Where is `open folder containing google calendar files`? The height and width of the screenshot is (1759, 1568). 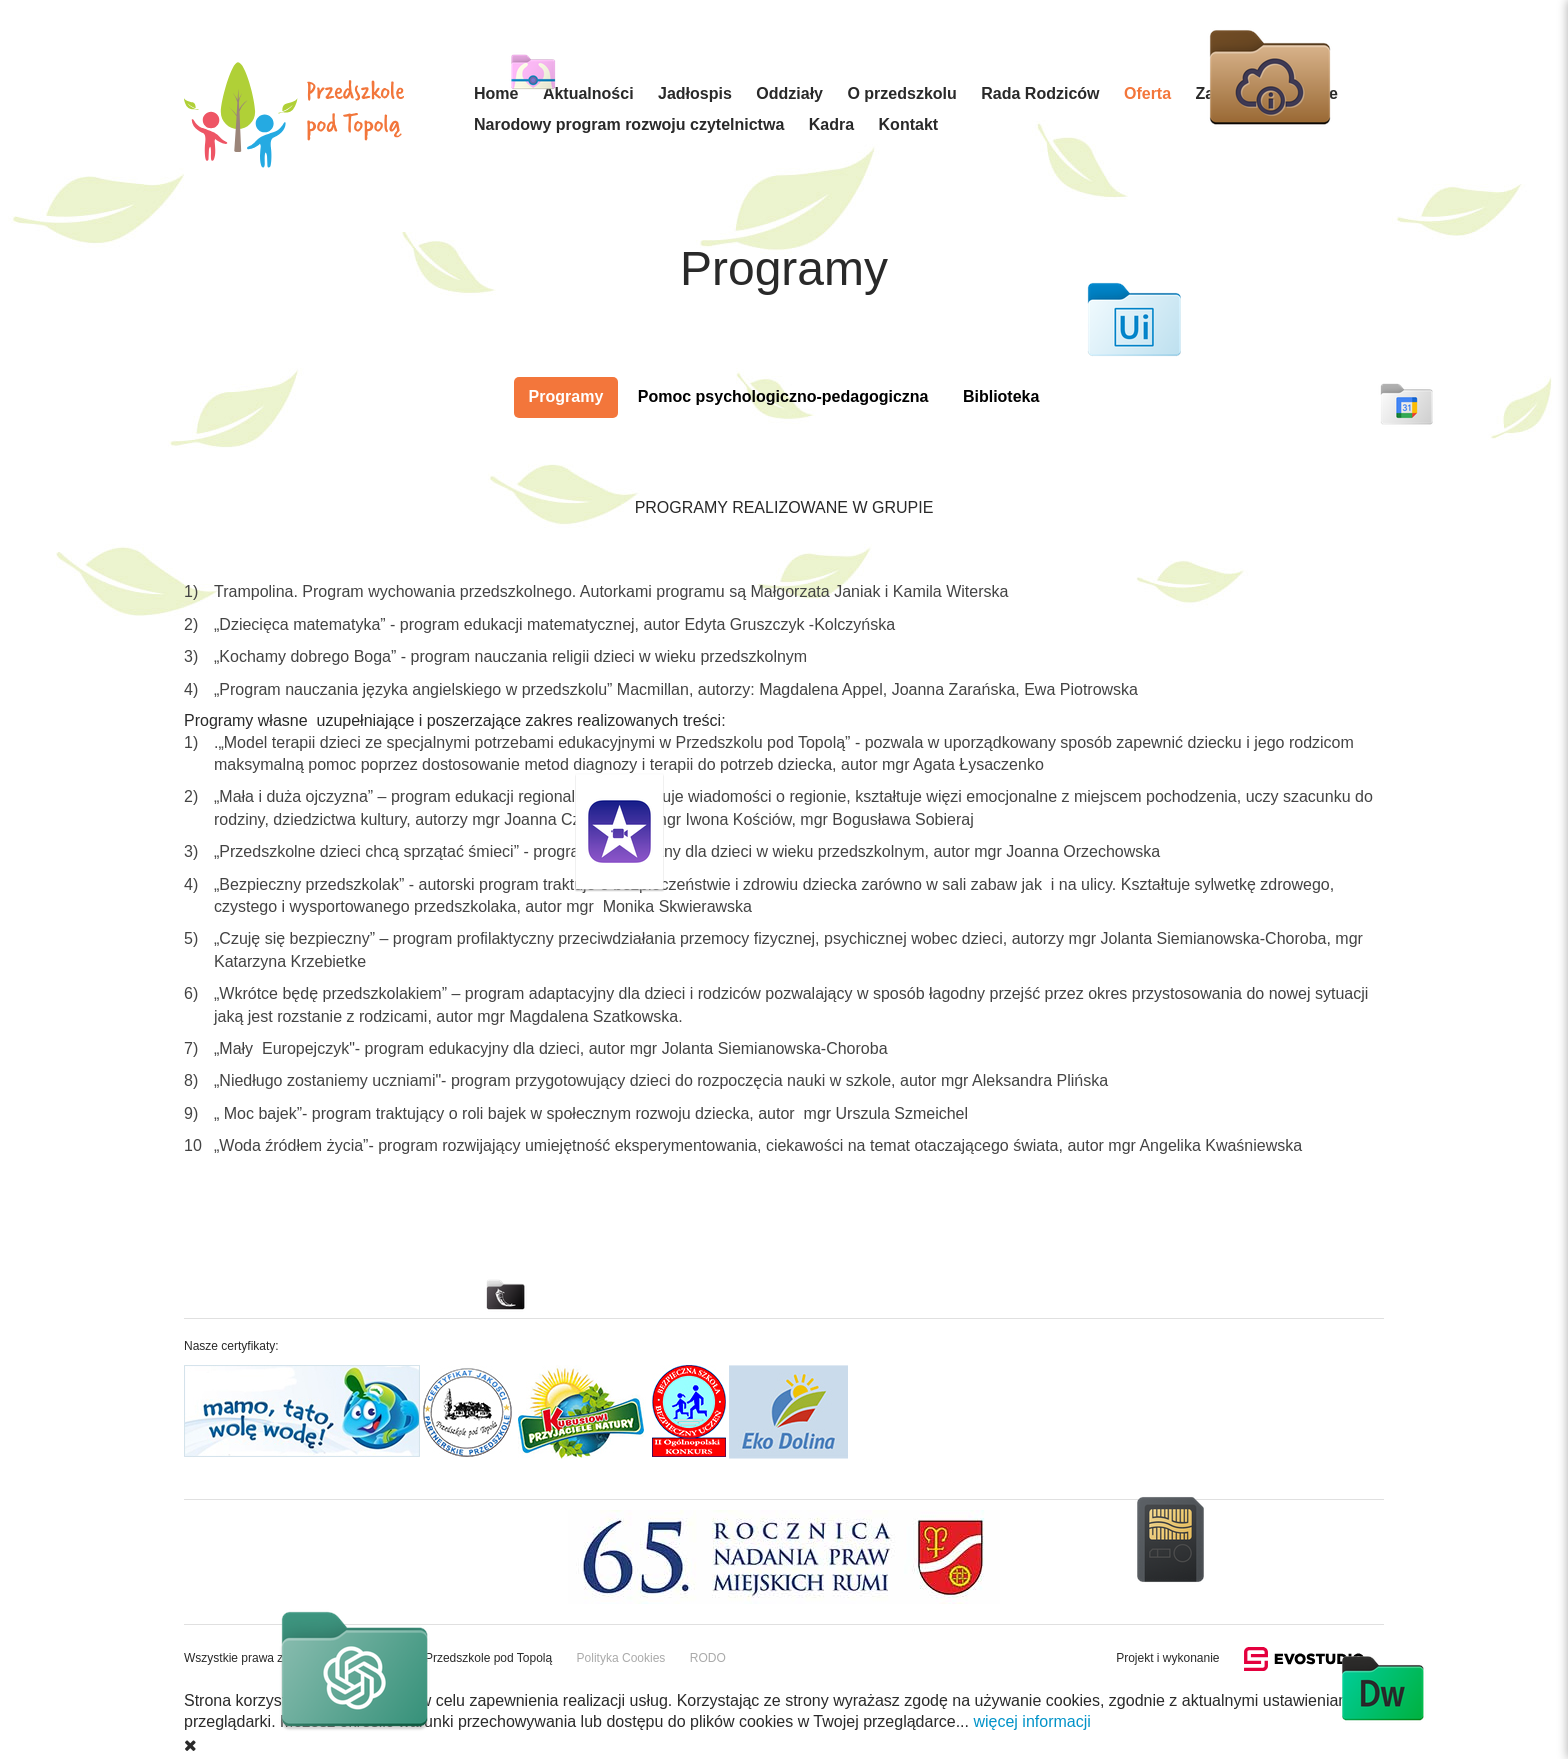 open folder containing google calendar files is located at coordinates (1406, 405).